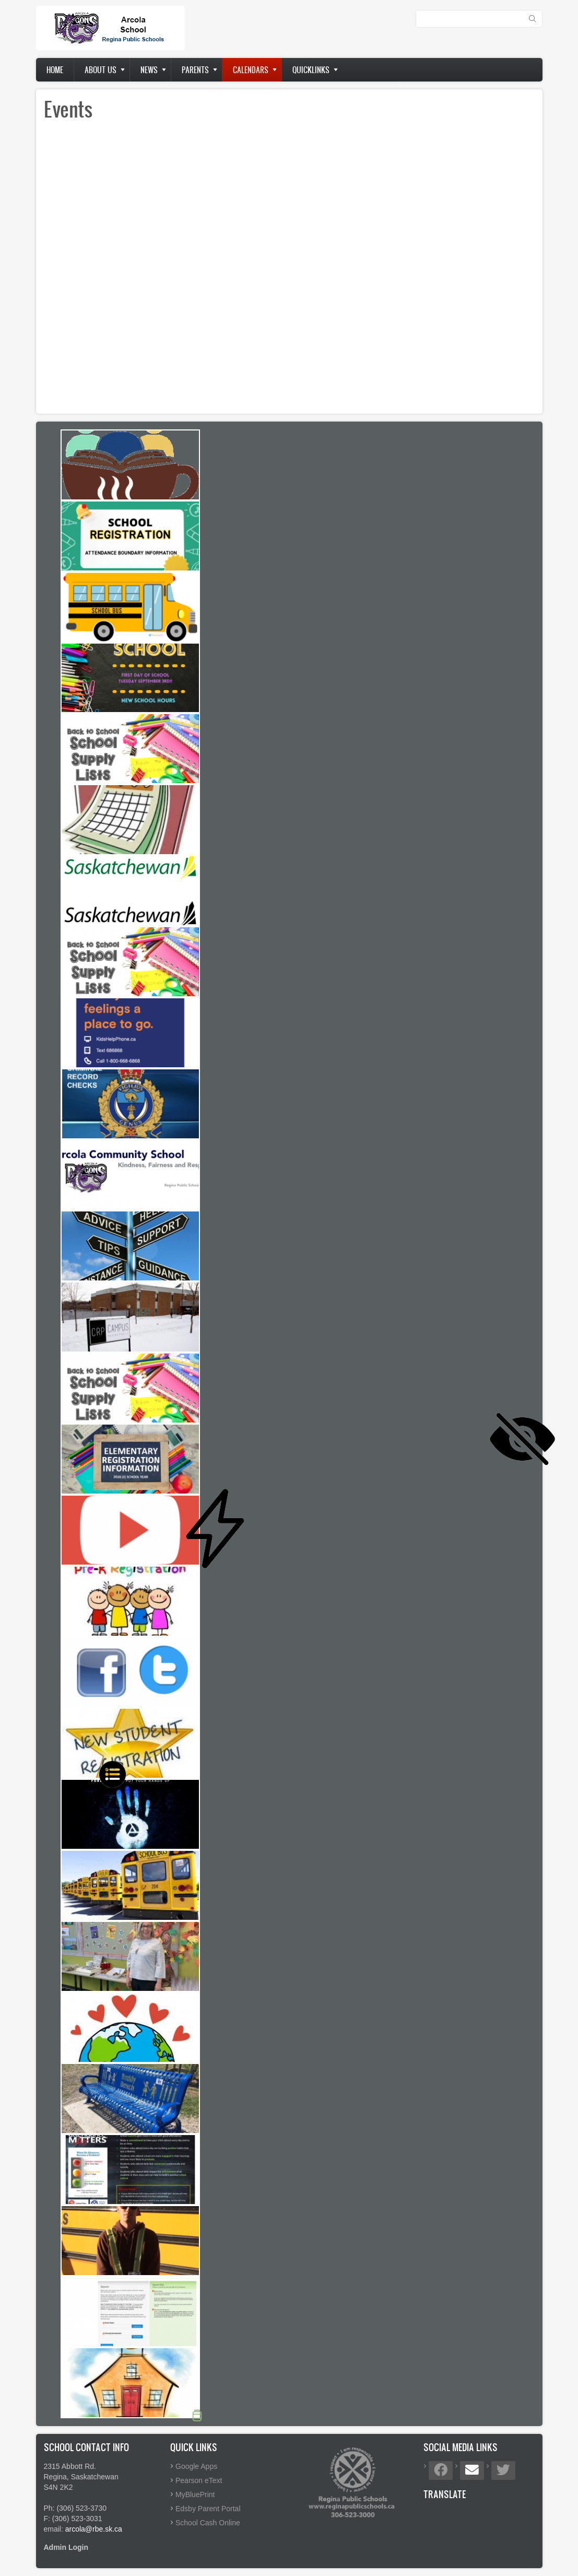 The height and width of the screenshot is (2576, 578). Describe the element at coordinates (215, 1529) in the screenshot. I see `toggle flash on for camera` at that location.